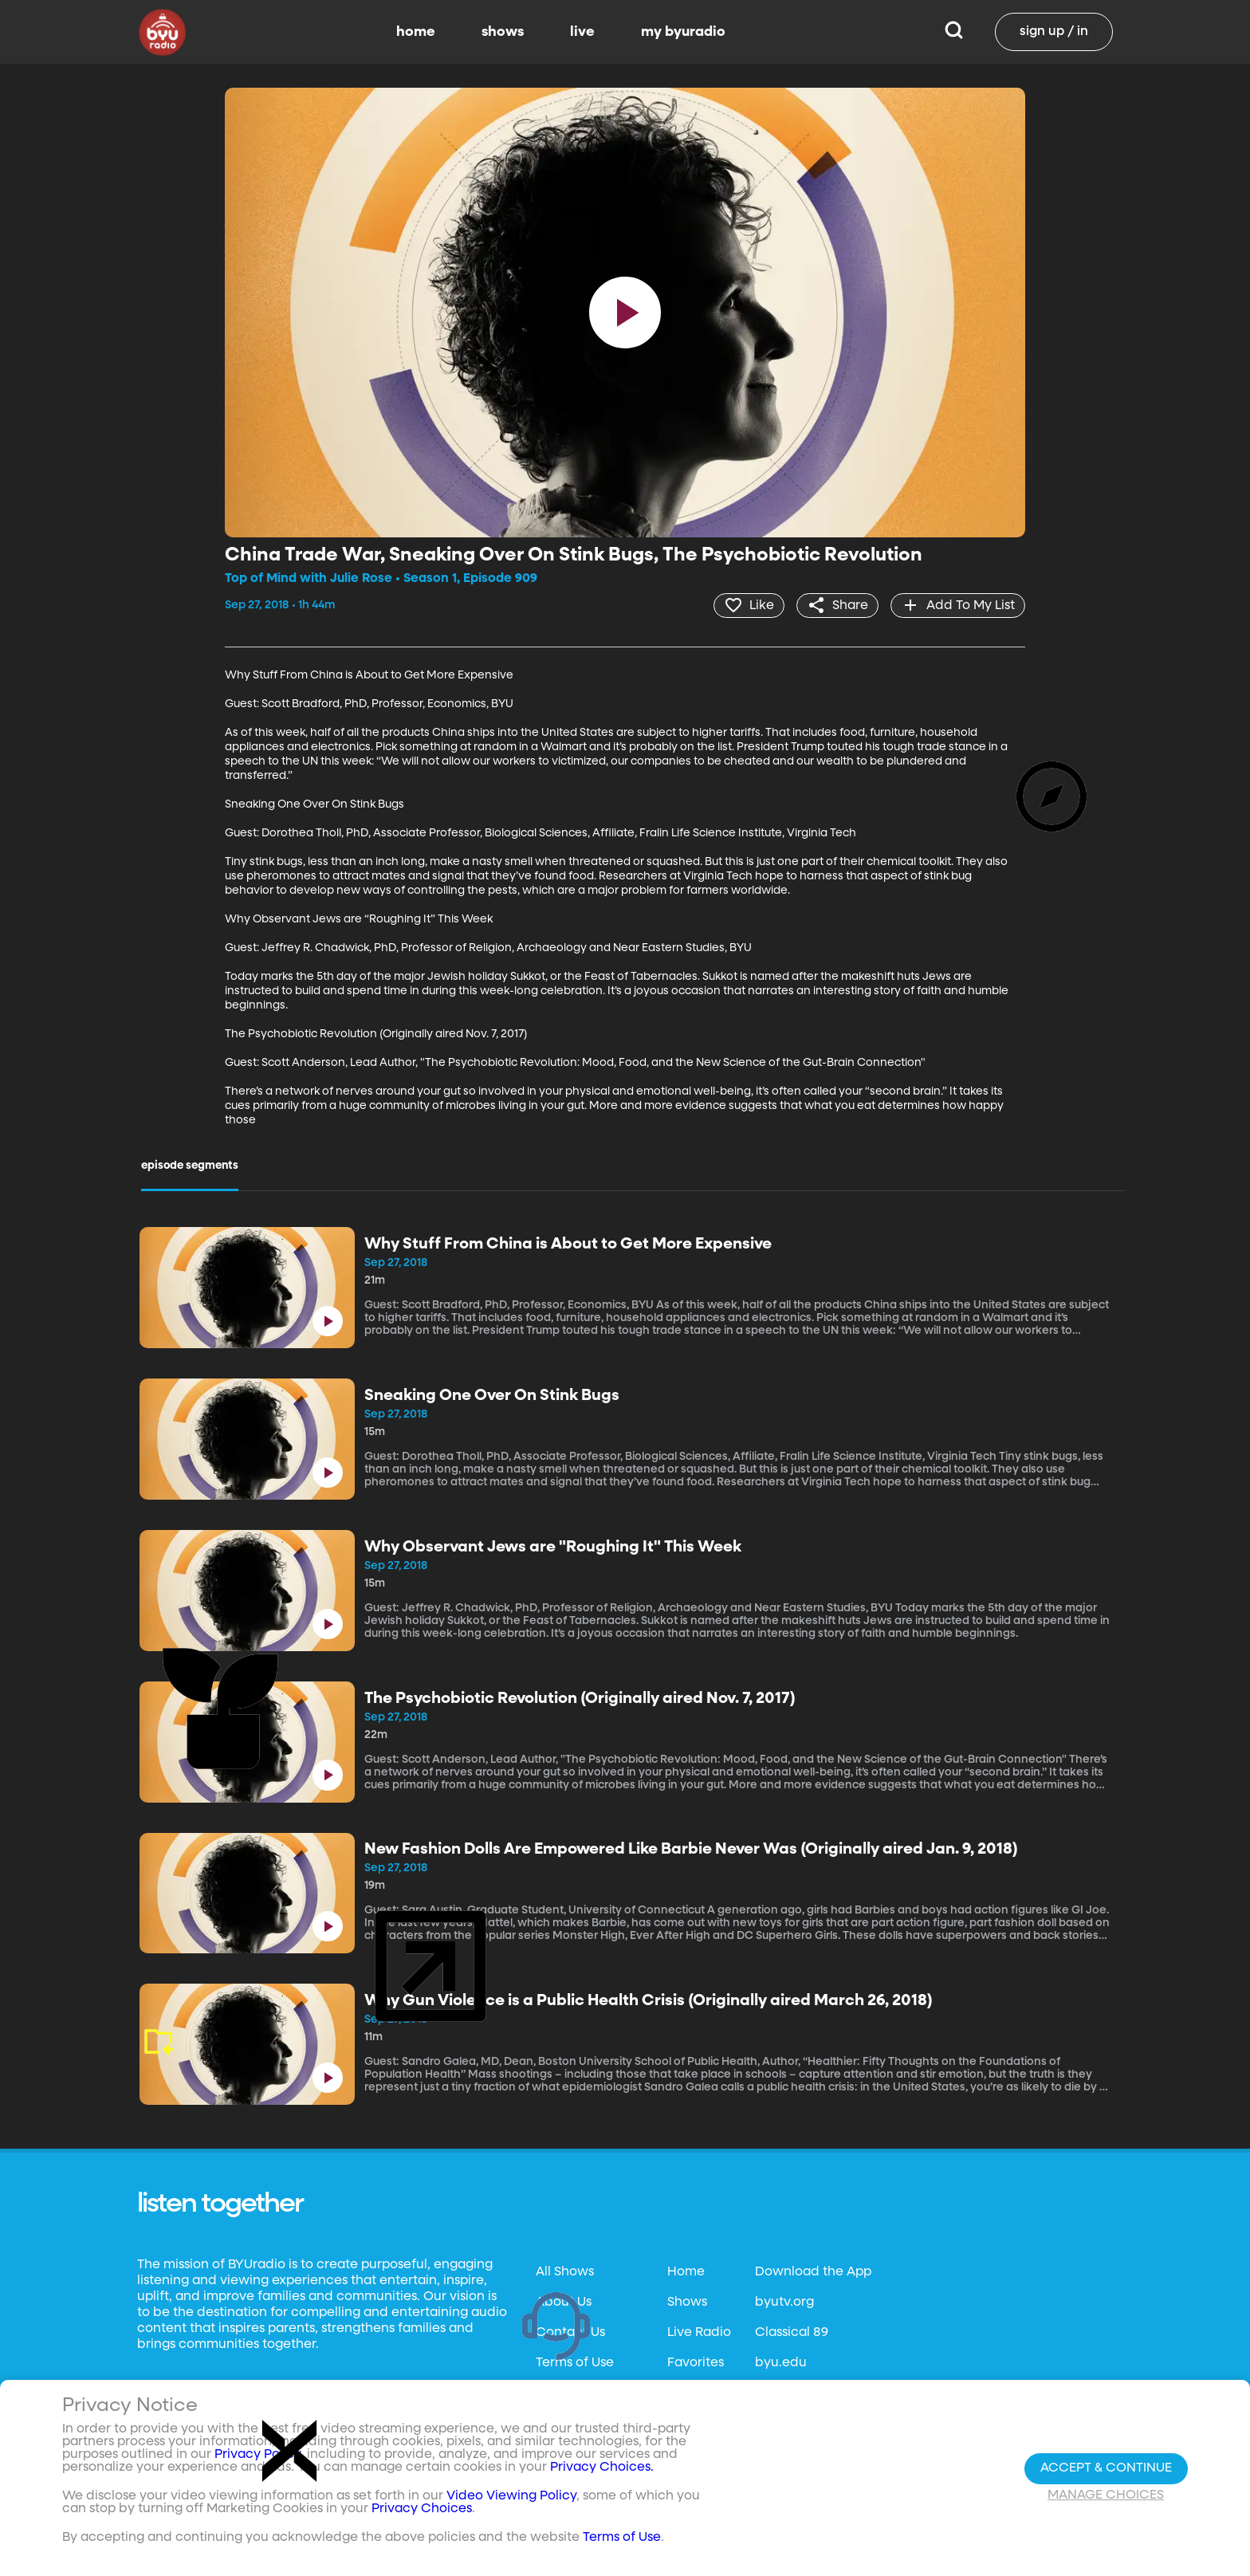 The image size is (1250, 2576). What do you see at coordinates (430, 1966) in the screenshot?
I see `open link in new window` at bounding box center [430, 1966].